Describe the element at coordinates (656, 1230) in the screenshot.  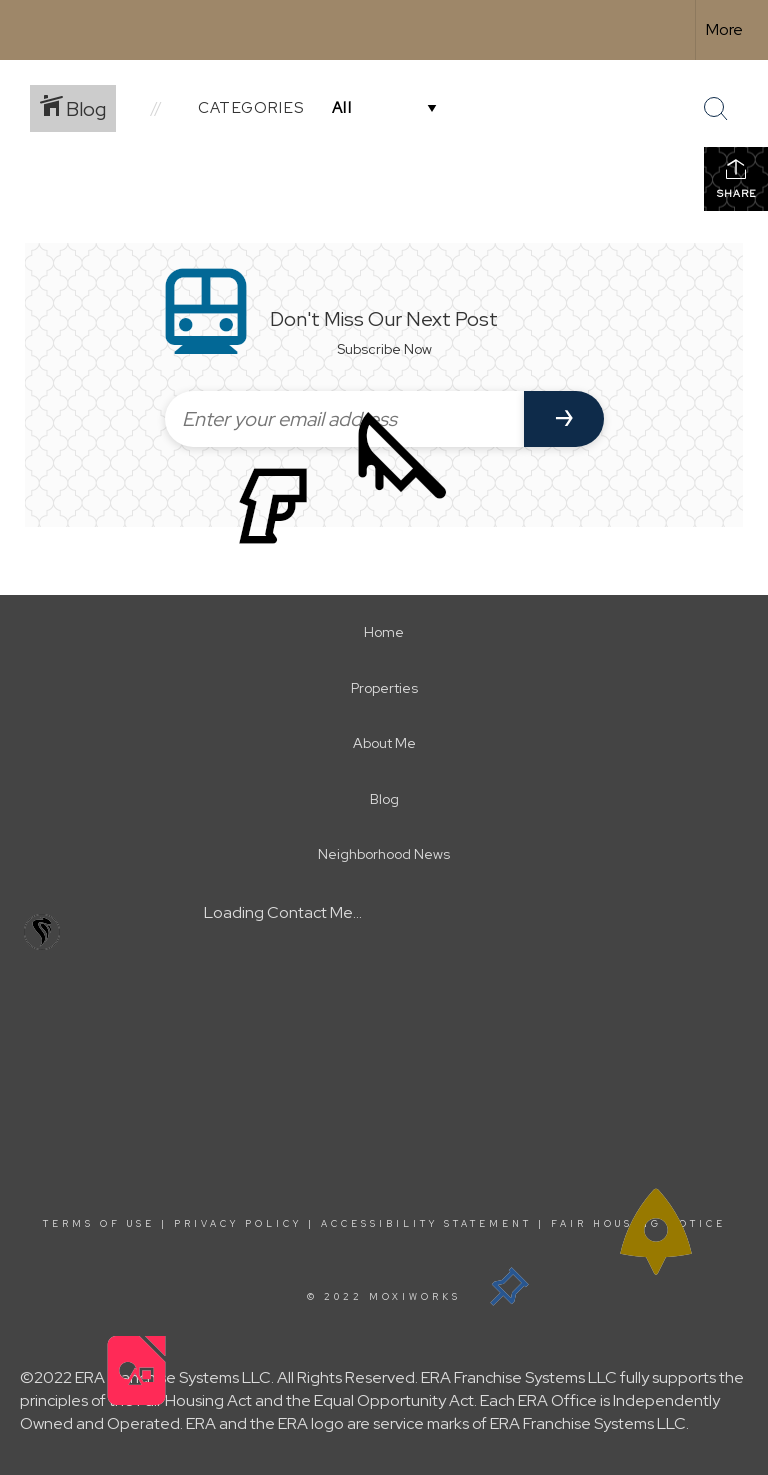
I see `launch or start an application` at that location.